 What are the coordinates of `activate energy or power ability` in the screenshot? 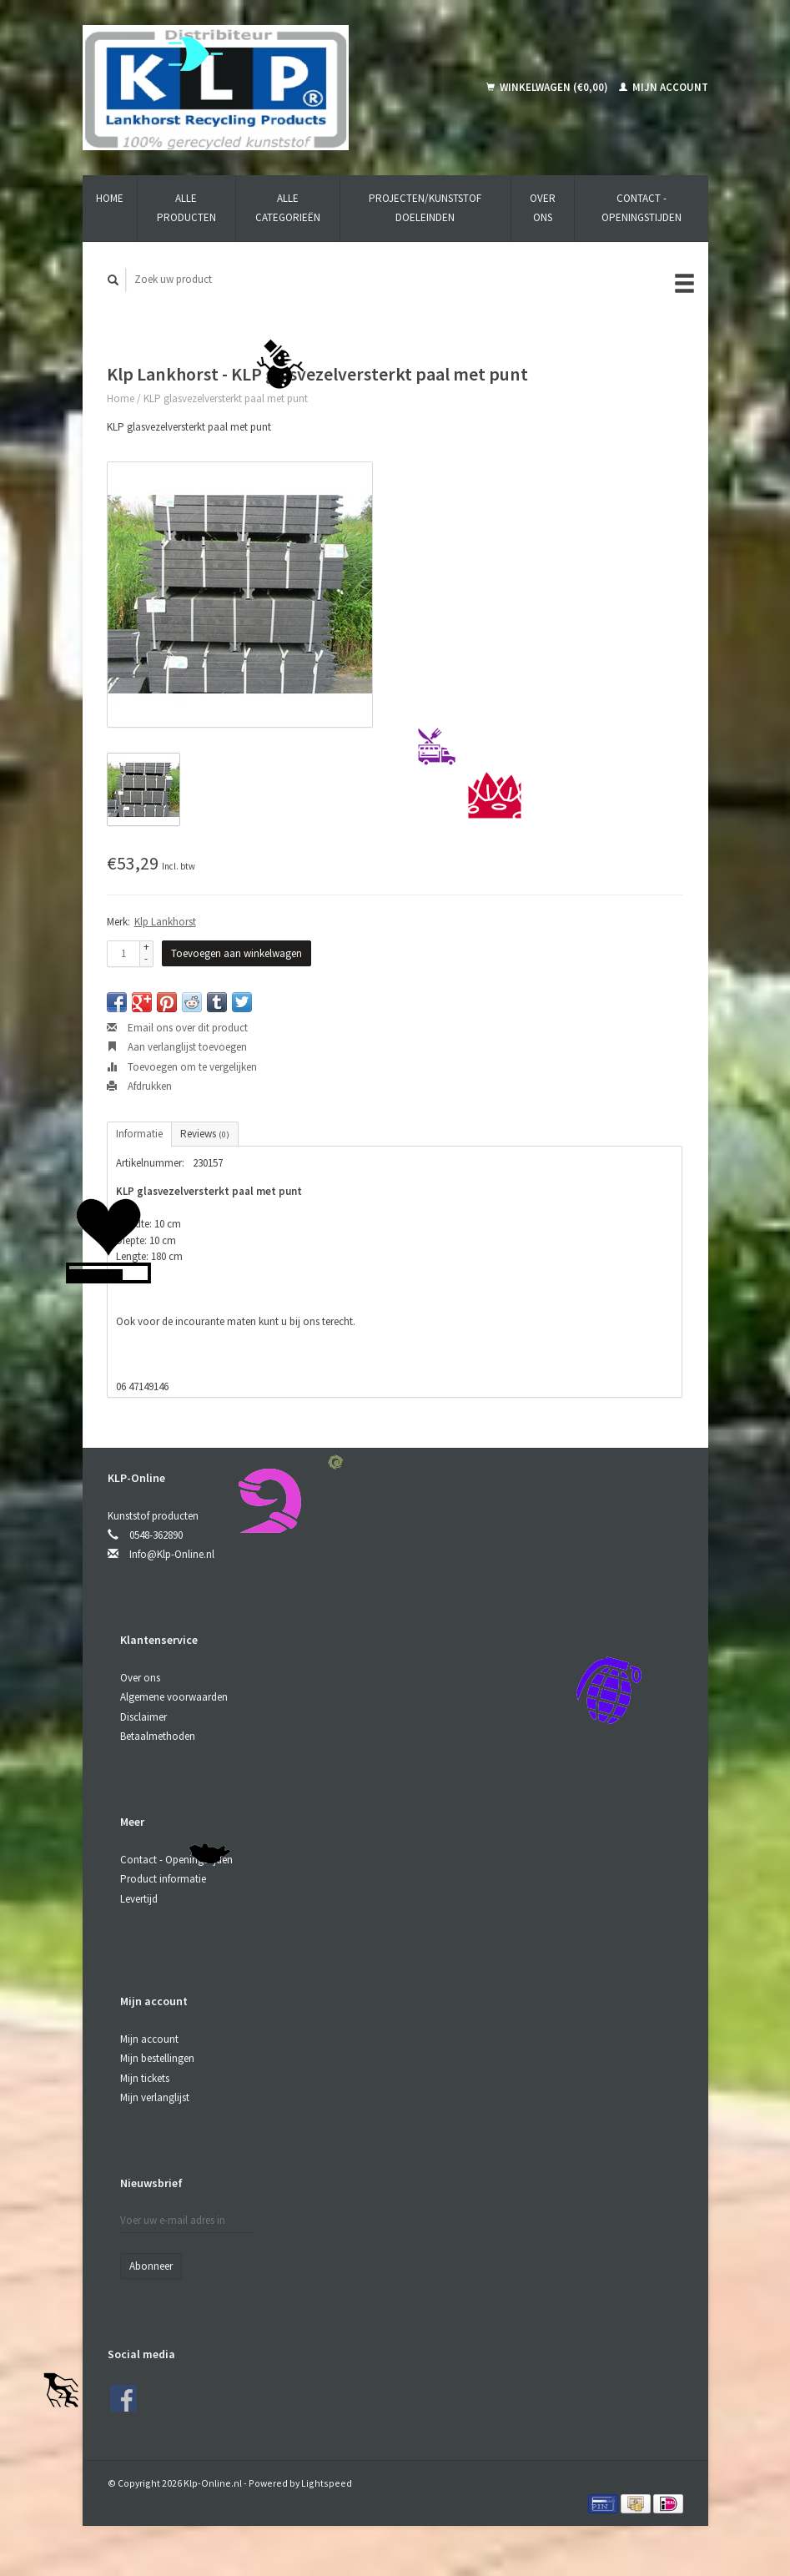 It's located at (335, 1462).